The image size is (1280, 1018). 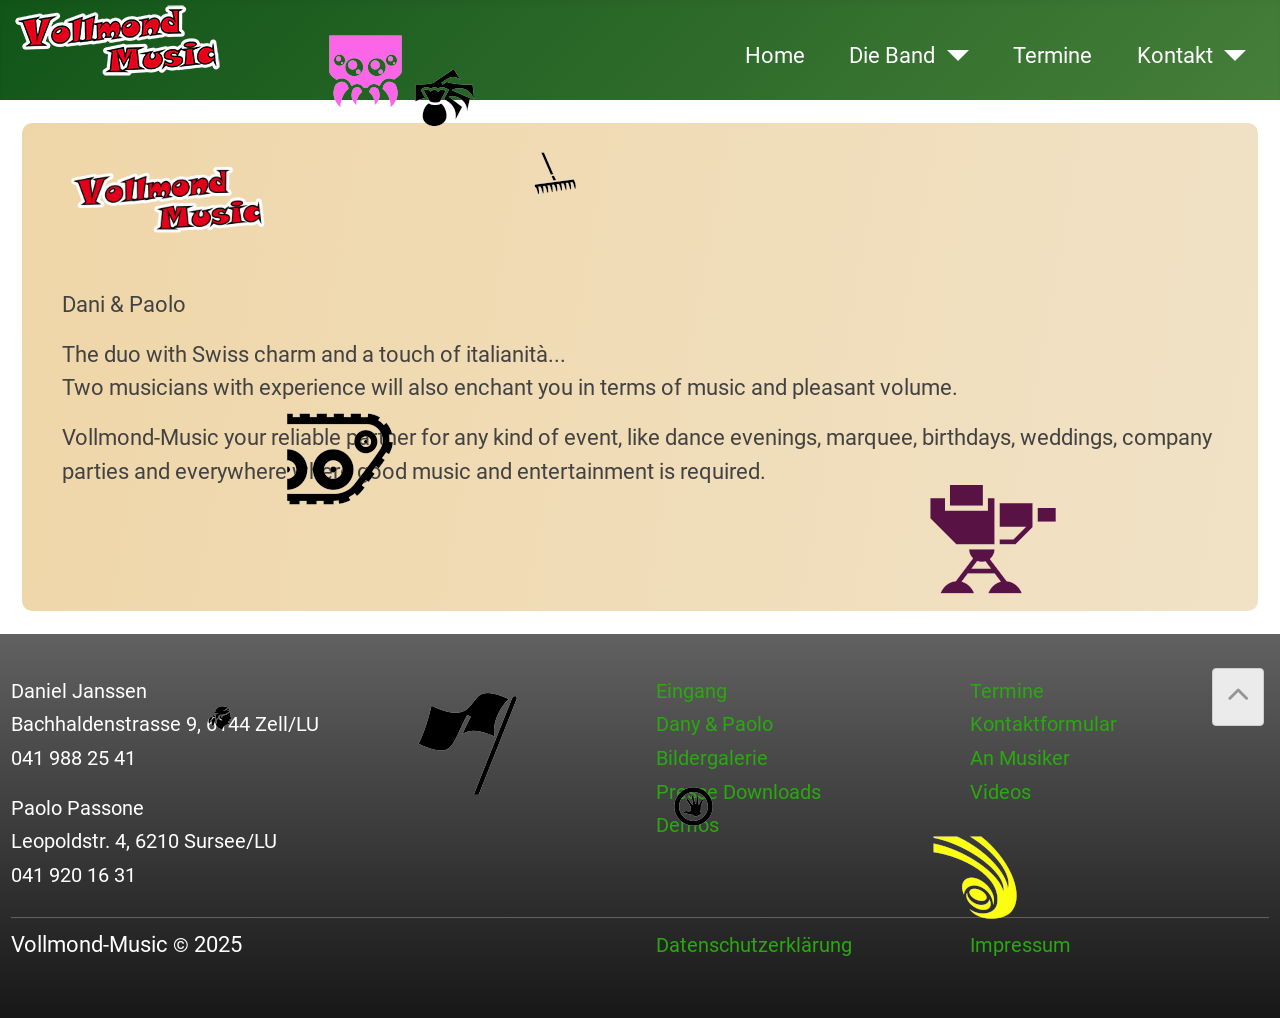 I want to click on select bandana accessory for character customization, so click(x=220, y=718).